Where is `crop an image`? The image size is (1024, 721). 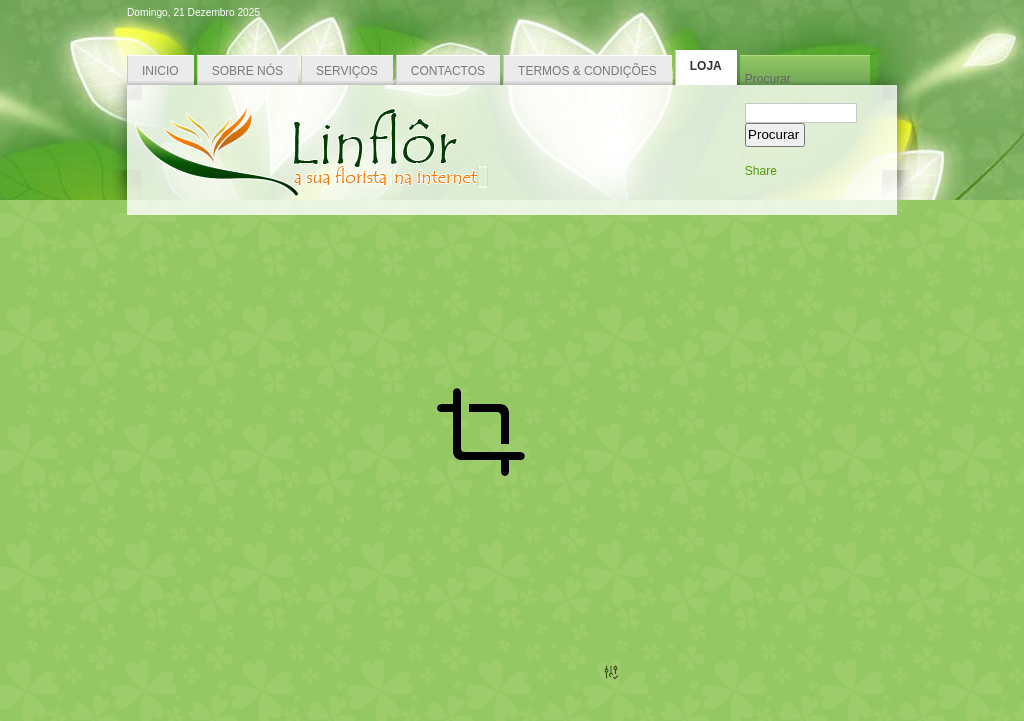
crop an image is located at coordinates (481, 432).